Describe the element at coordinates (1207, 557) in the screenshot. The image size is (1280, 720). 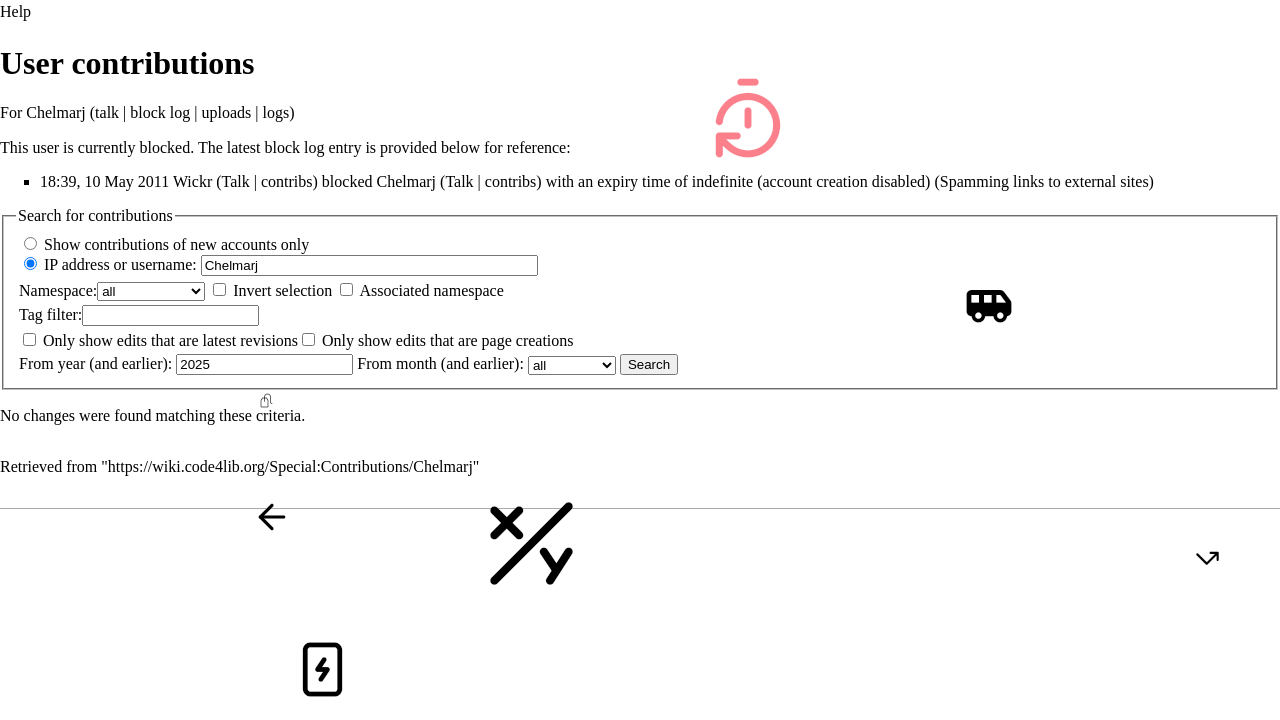
I see `reply to a message or forward content` at that location.